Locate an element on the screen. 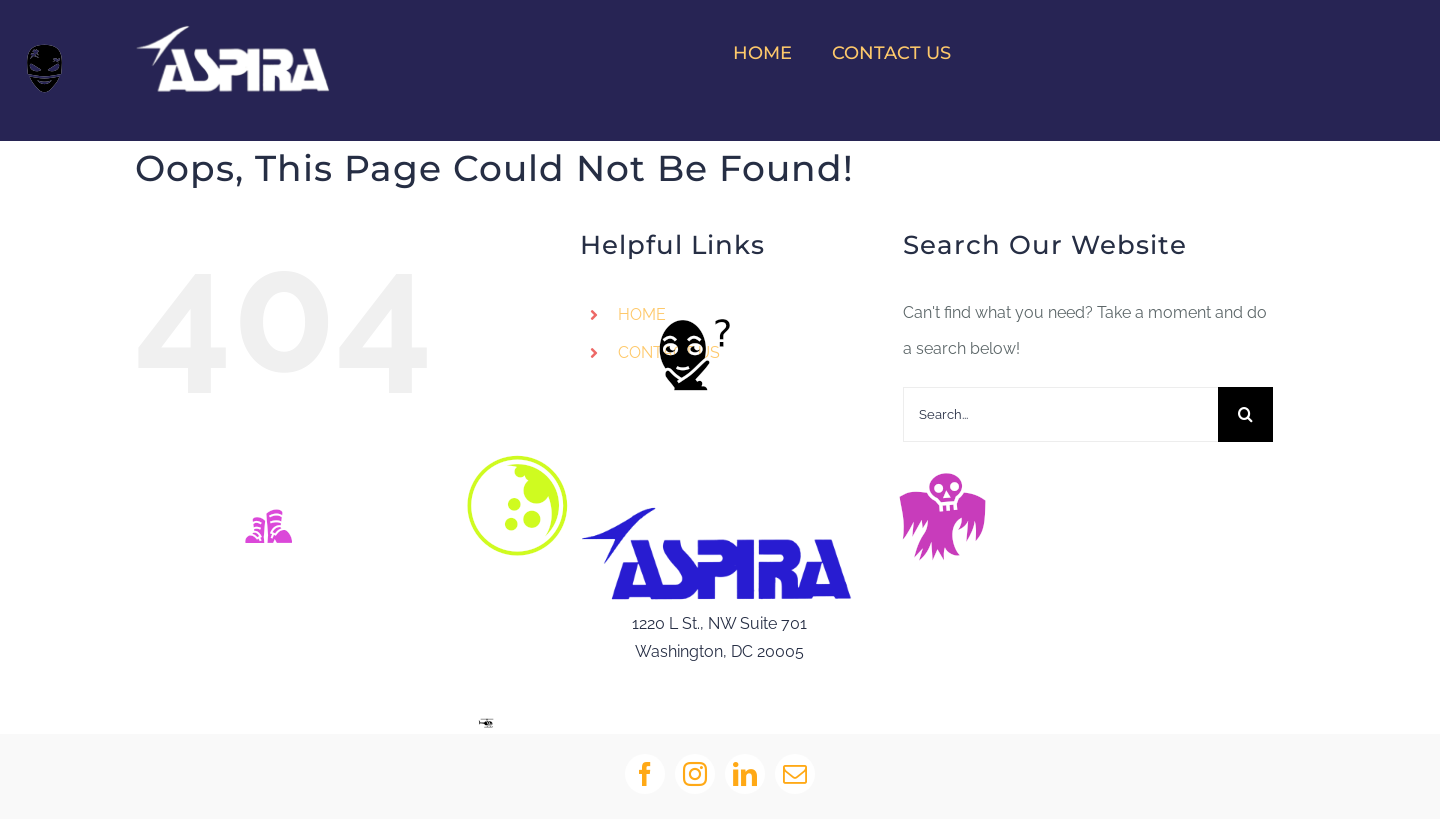 This screenshot has width=1440, height=819. indicates a thinking or processing state is located at coordinates (695, 353).